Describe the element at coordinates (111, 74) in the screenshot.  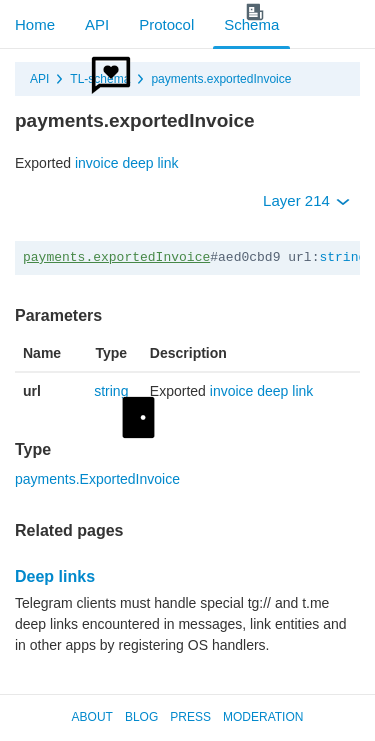
I see `open favorite conversations` at that location.